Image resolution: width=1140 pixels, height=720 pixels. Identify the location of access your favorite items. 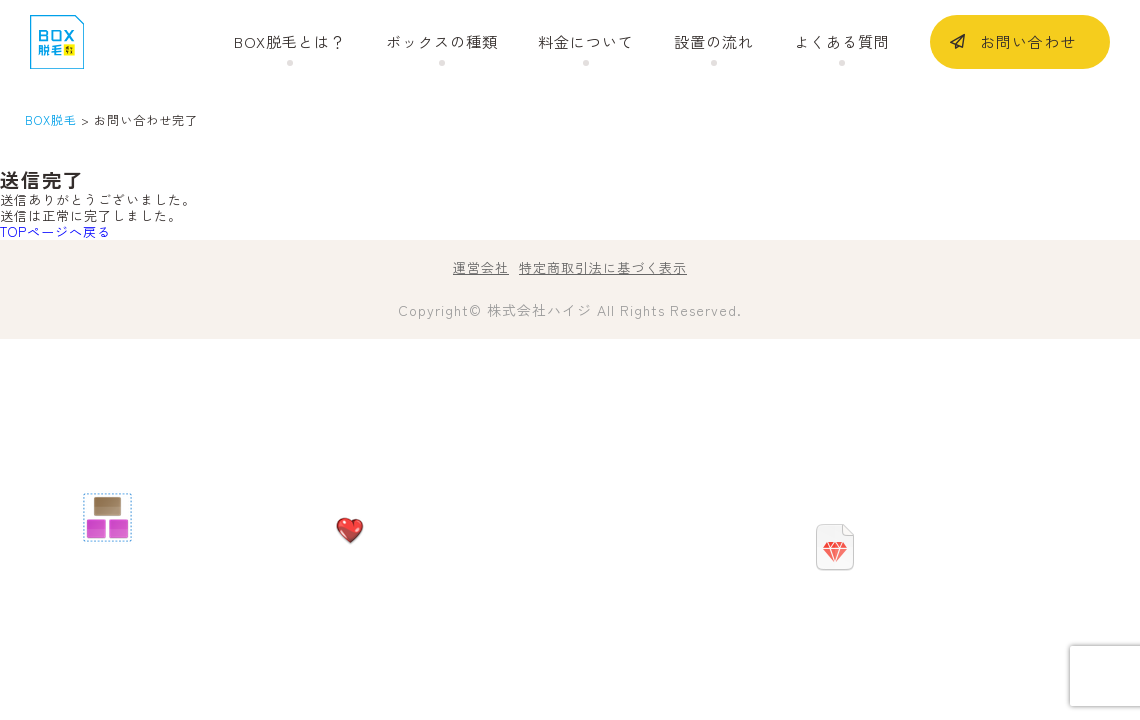
(351, 531).